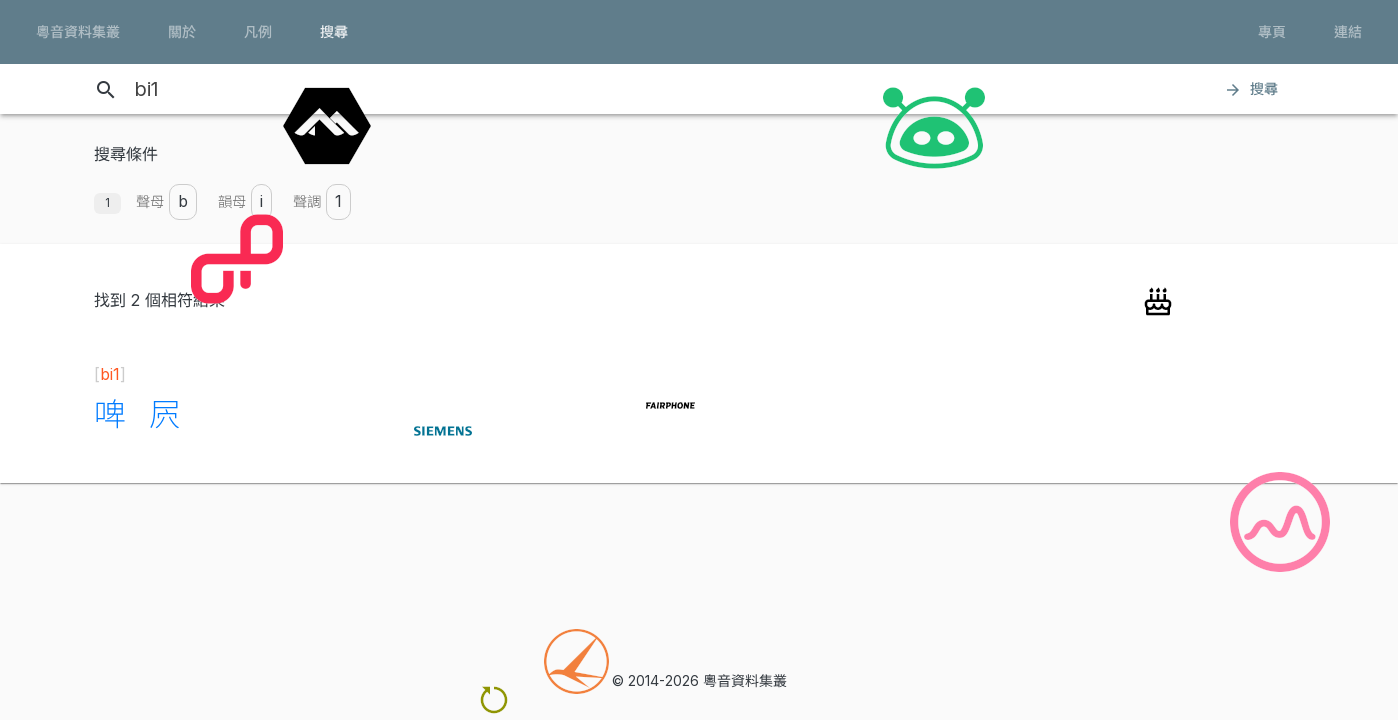 This screenshot has height=720, width=1398. Describe the element at coordinates (443, 431) in the screenshot. I see `Siemens company logo` at that location.